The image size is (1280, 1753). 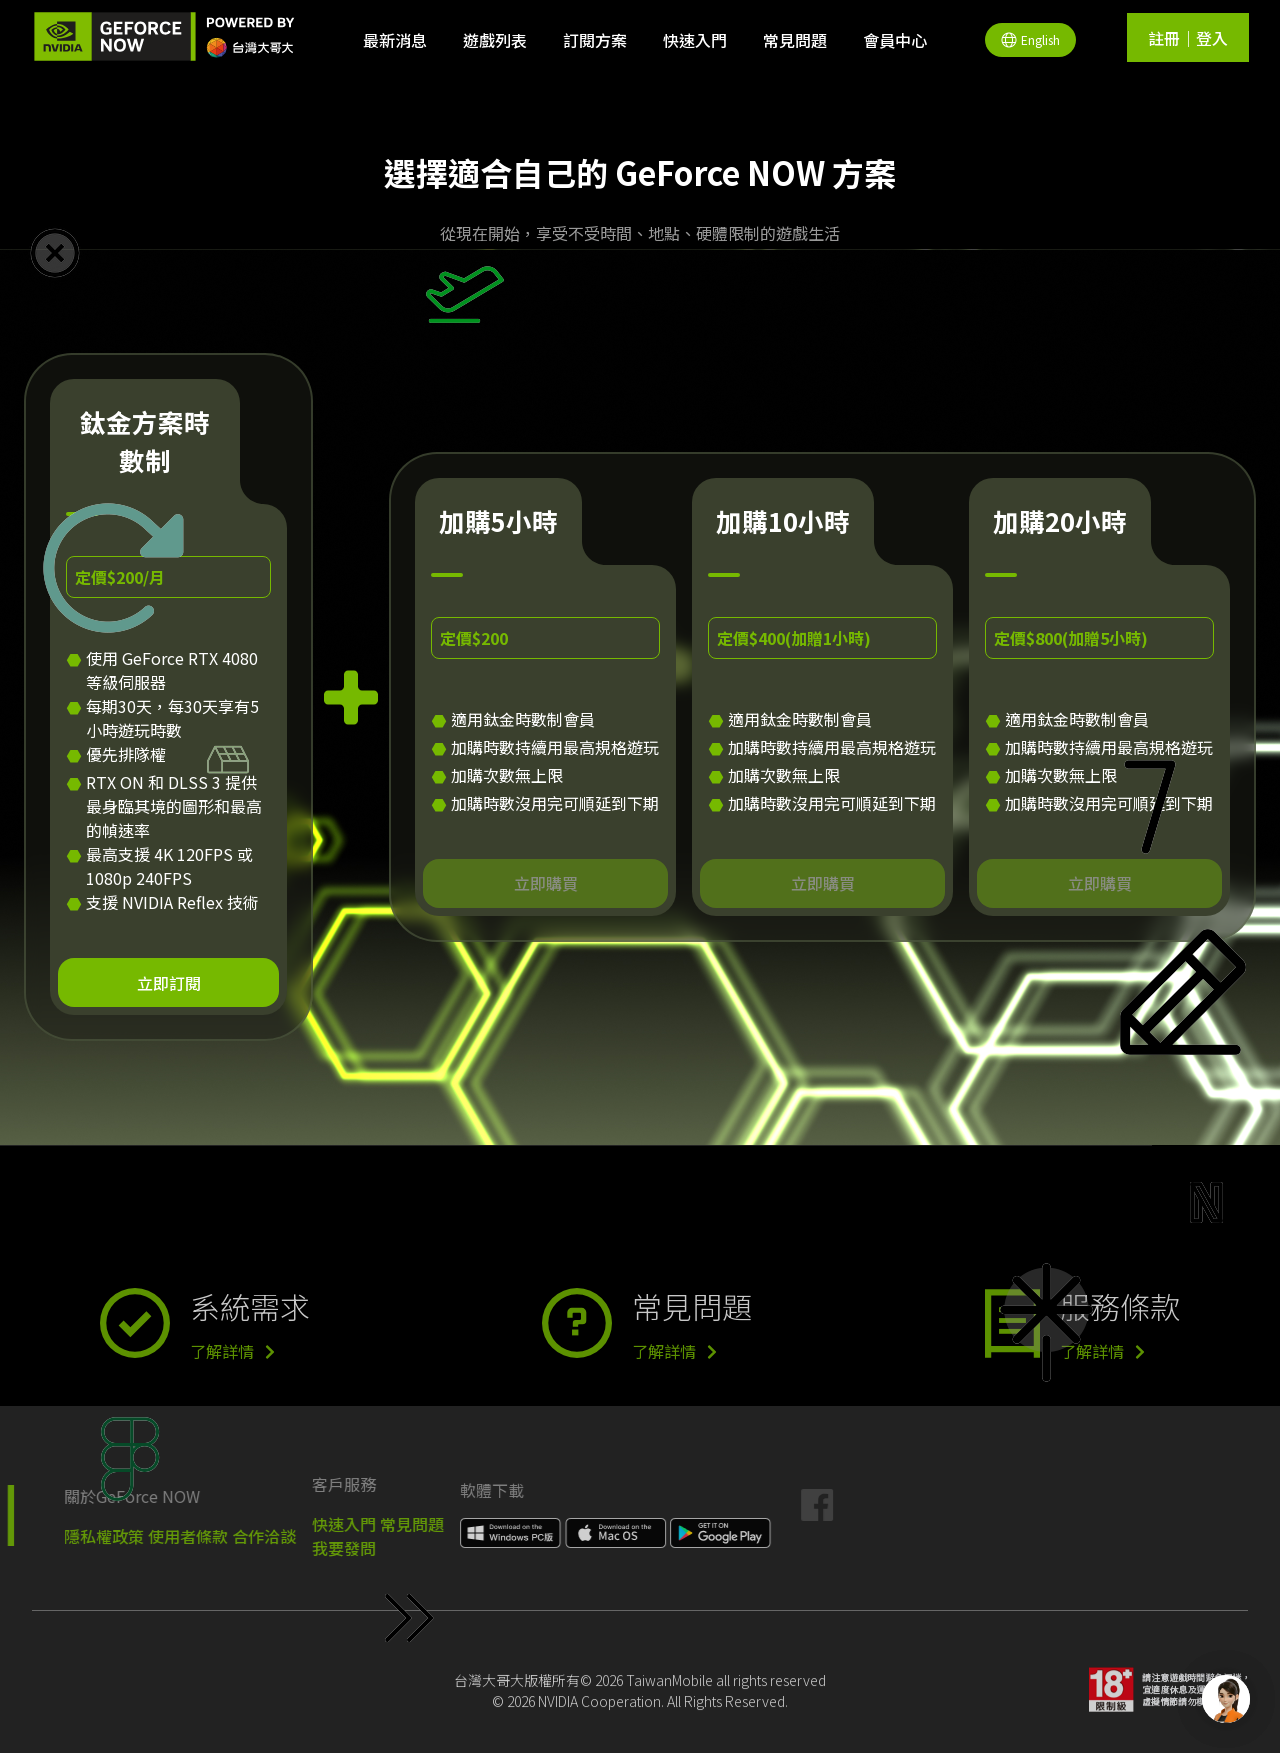 What do you see at coordinates (1150, 807) in the screenshot?
I see `indicates the number seven in a list or sequence` at bounding box center [1150, 807].